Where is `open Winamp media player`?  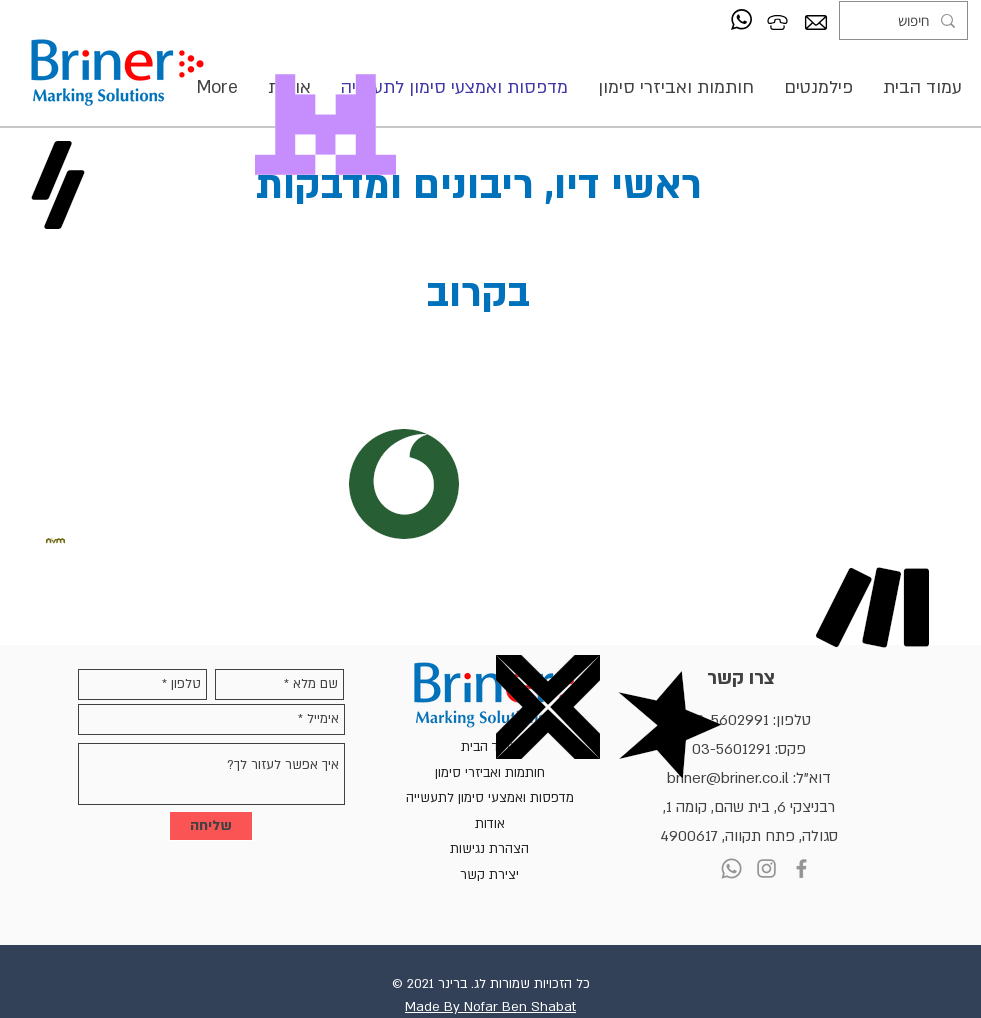
open Winamp media player is located at coordinates (58, 185).